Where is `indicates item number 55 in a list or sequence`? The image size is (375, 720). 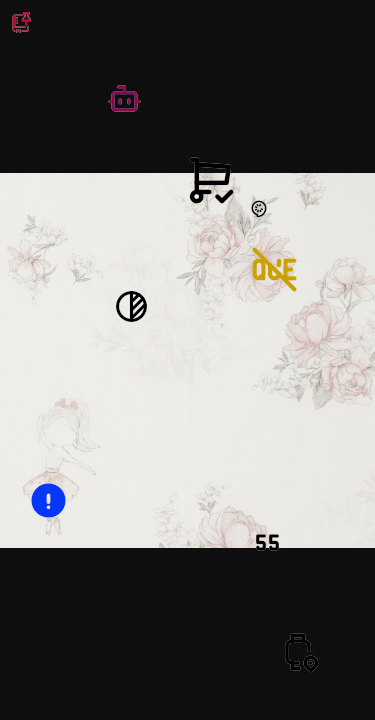
indicates item number 55 in a list or sequence is located at coordinates (267, 542).